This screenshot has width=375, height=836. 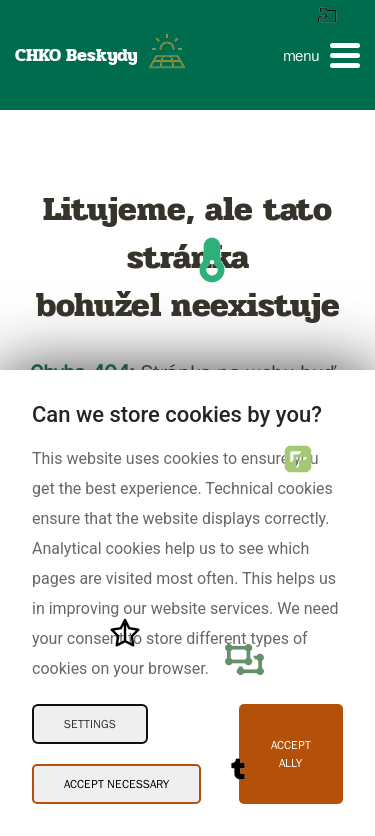 What do you see at coordinates (328, 15) in the screenshot?
I see `access a linked or shortcut folder` at bounding box center [328, 15].